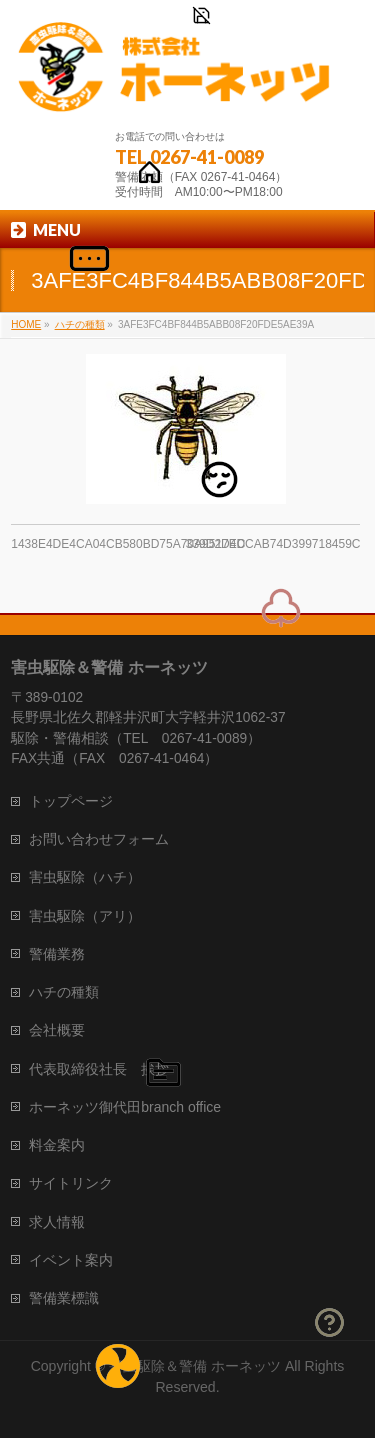 This screenshot has height=1438, width=375. Describe the element at coordinates (89, 258) in the screenshot. I see `indicates more options or actions available` at that location.